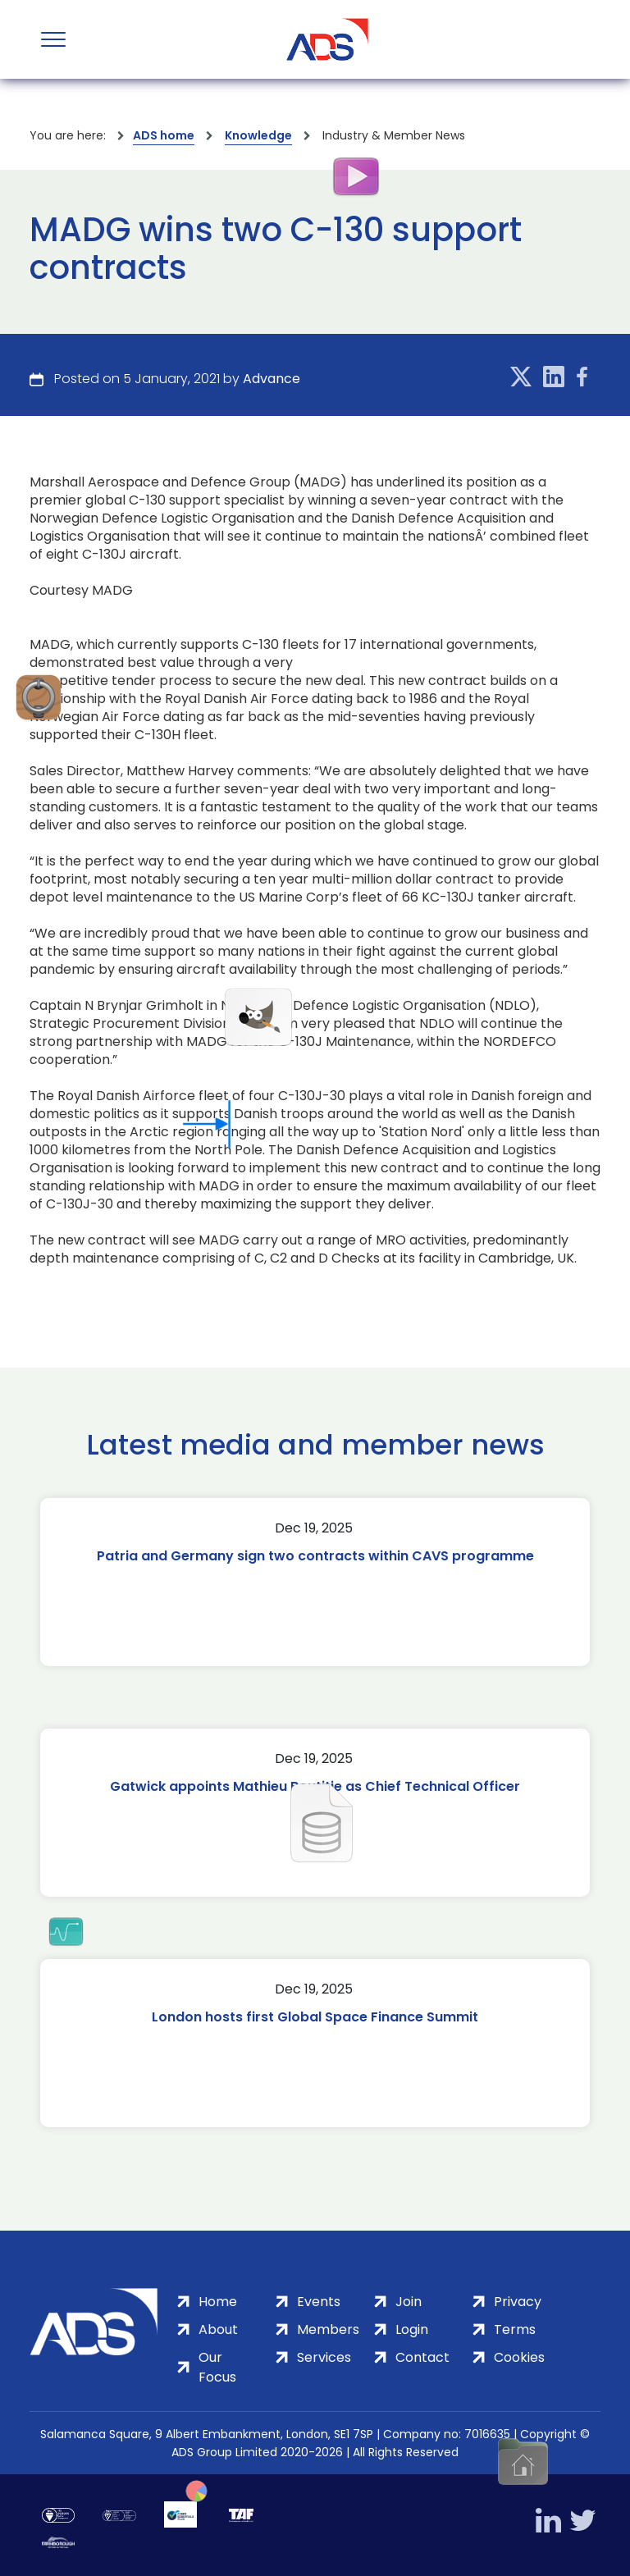 The height and width of the screenshot is (2576, 630). I want to click on access your home folder, so click(523, 2461).